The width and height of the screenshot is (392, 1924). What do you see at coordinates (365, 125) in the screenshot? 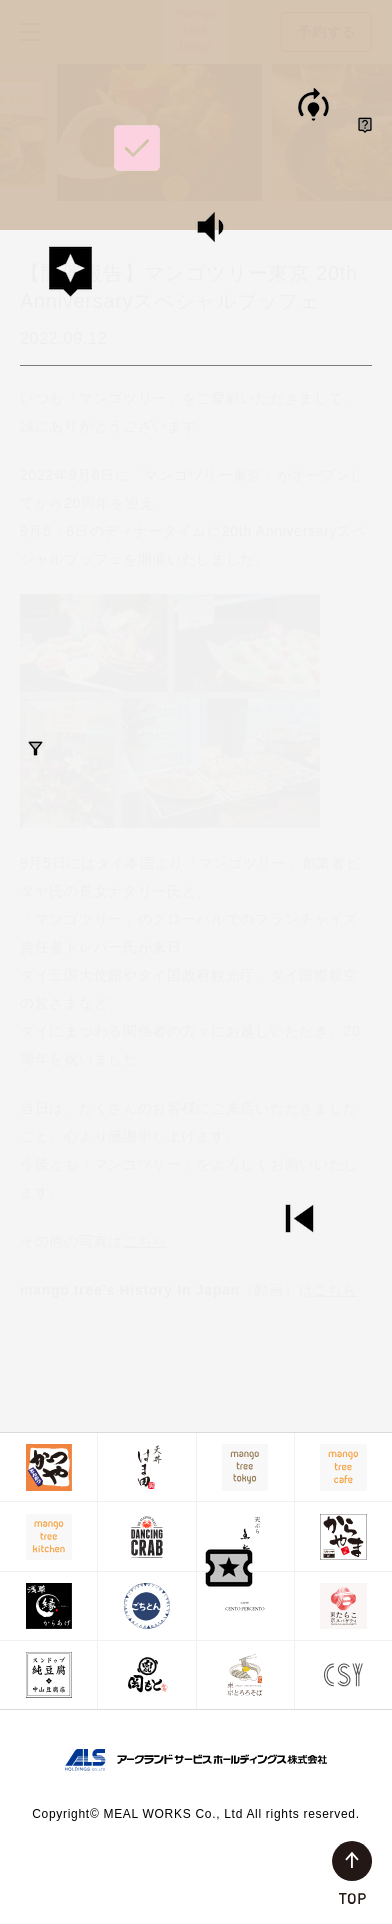
I see `access live help or support chat` at bounding box center [365, 125].